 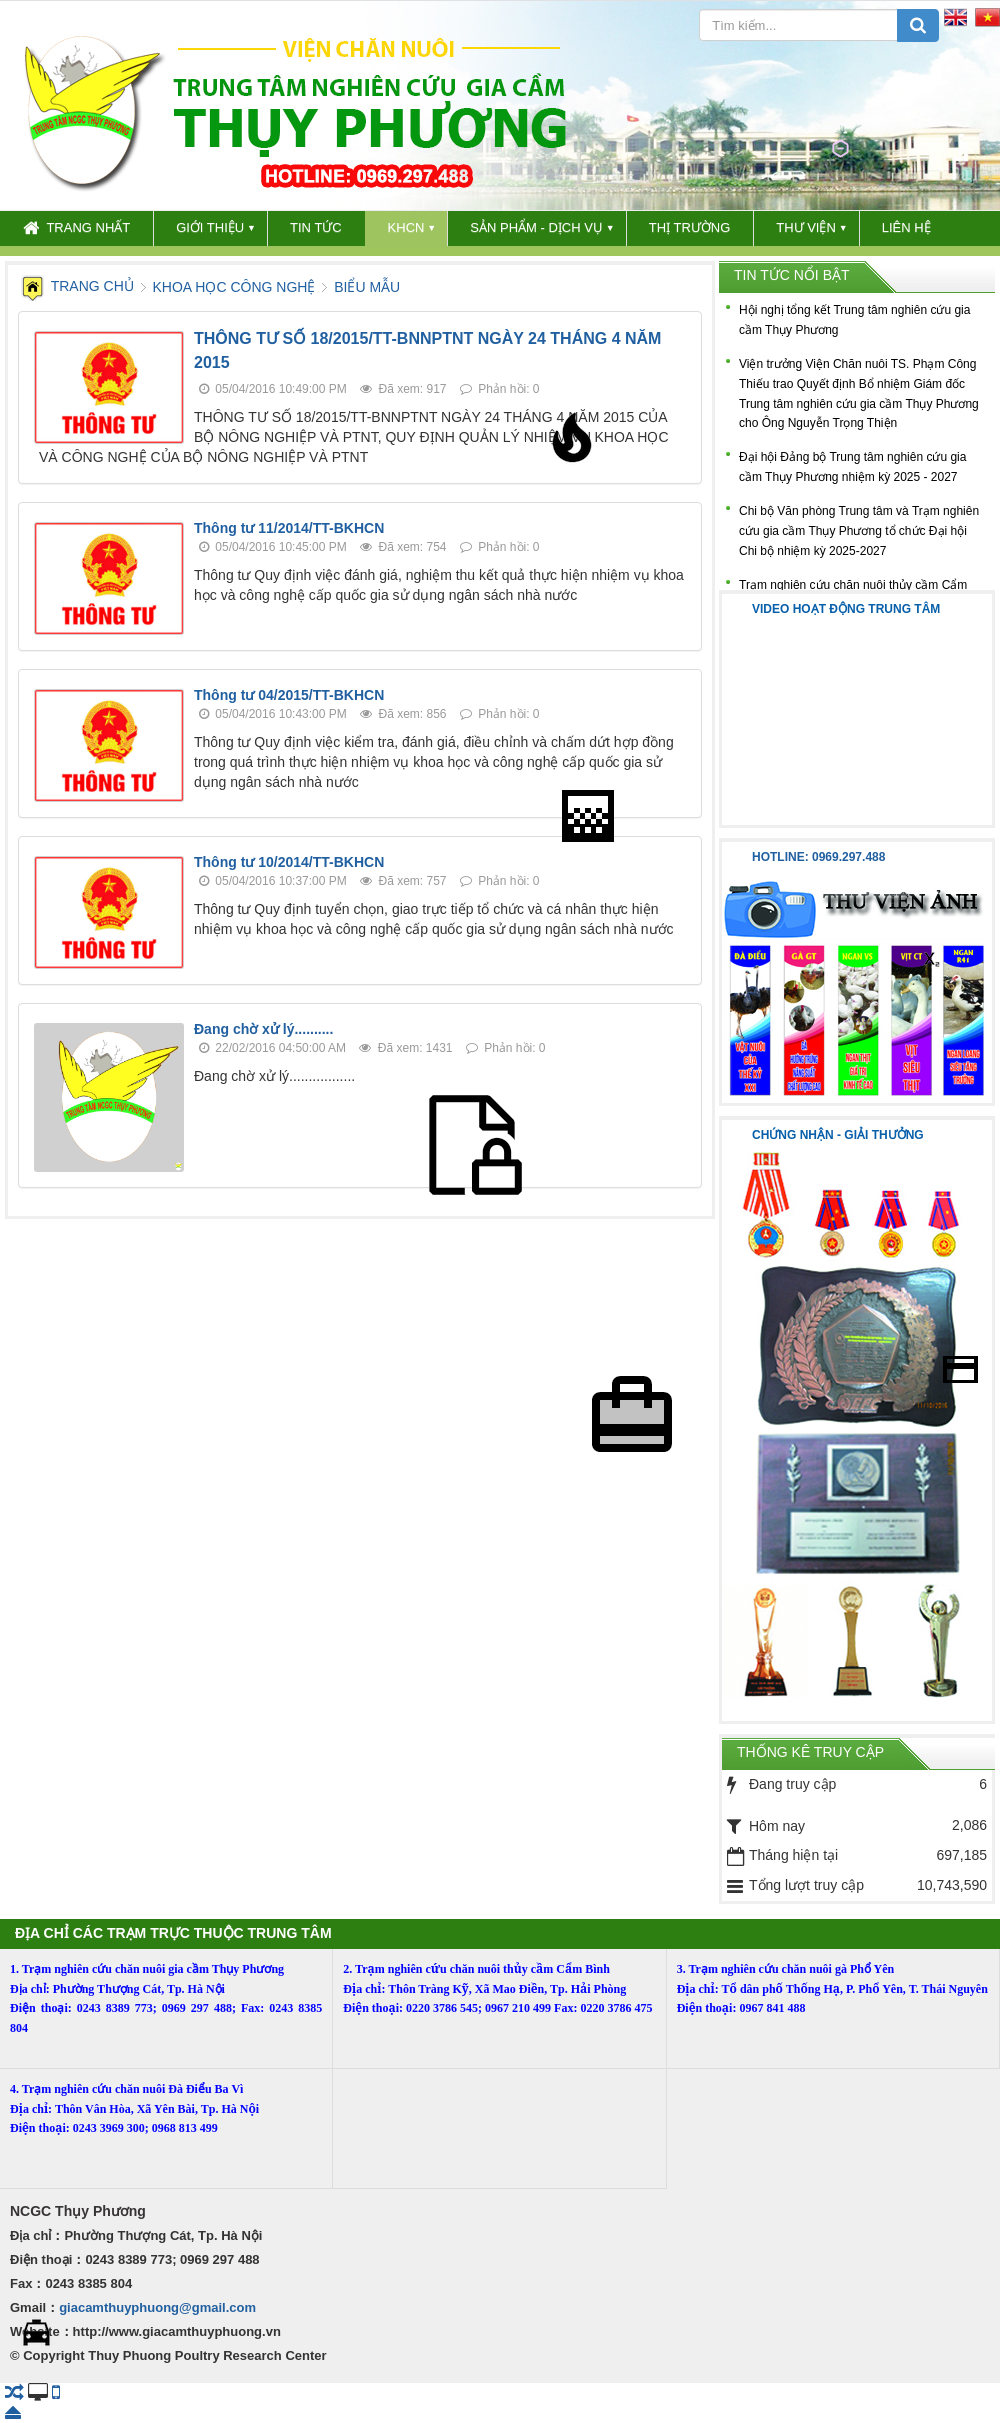 What do you see at coordinates (632, 1416) in the screenshot?
I see `access travel documents or itinerary` at bounding box center [632, 1416].